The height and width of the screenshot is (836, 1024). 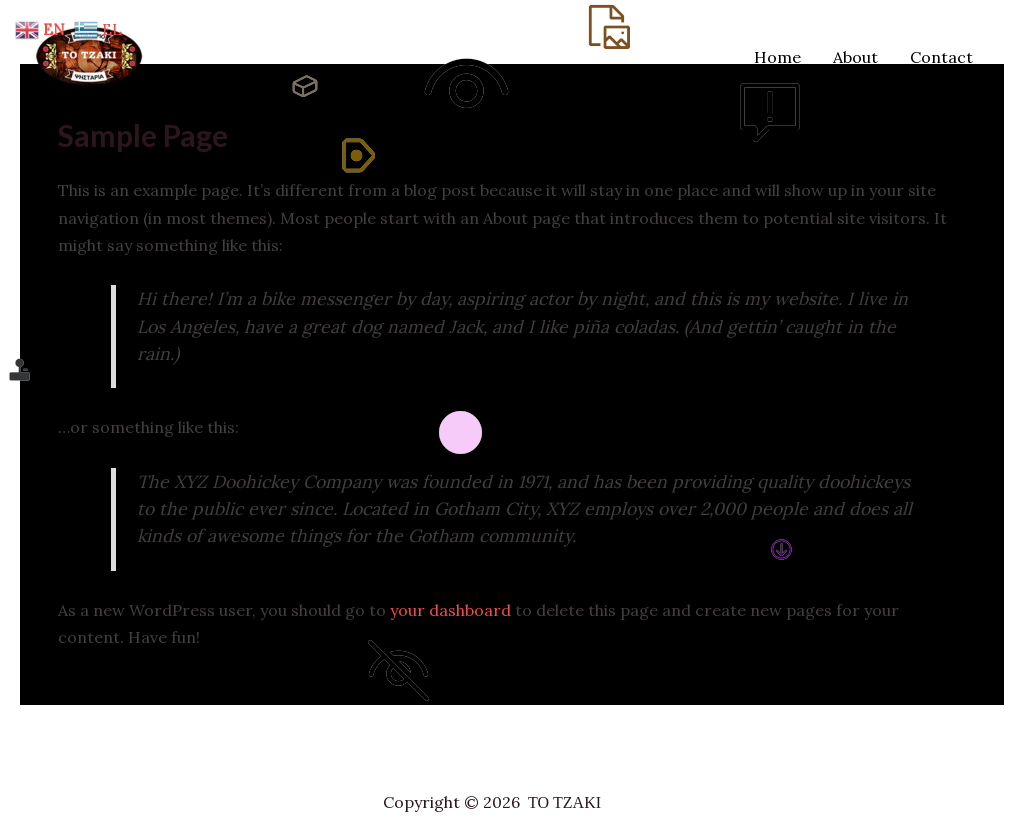 I want to click on report an issue or problem, so click(x=770, y=113).